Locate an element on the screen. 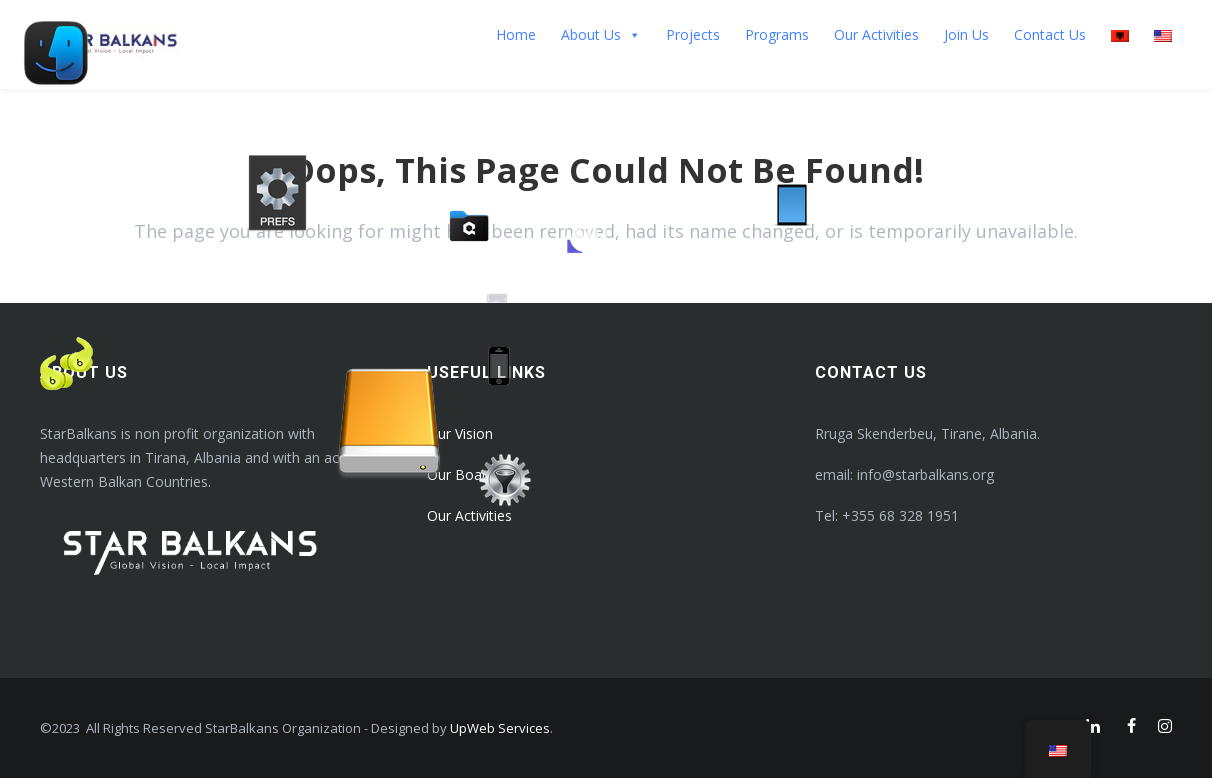  access external storage device is located at coordinates (389, 424).